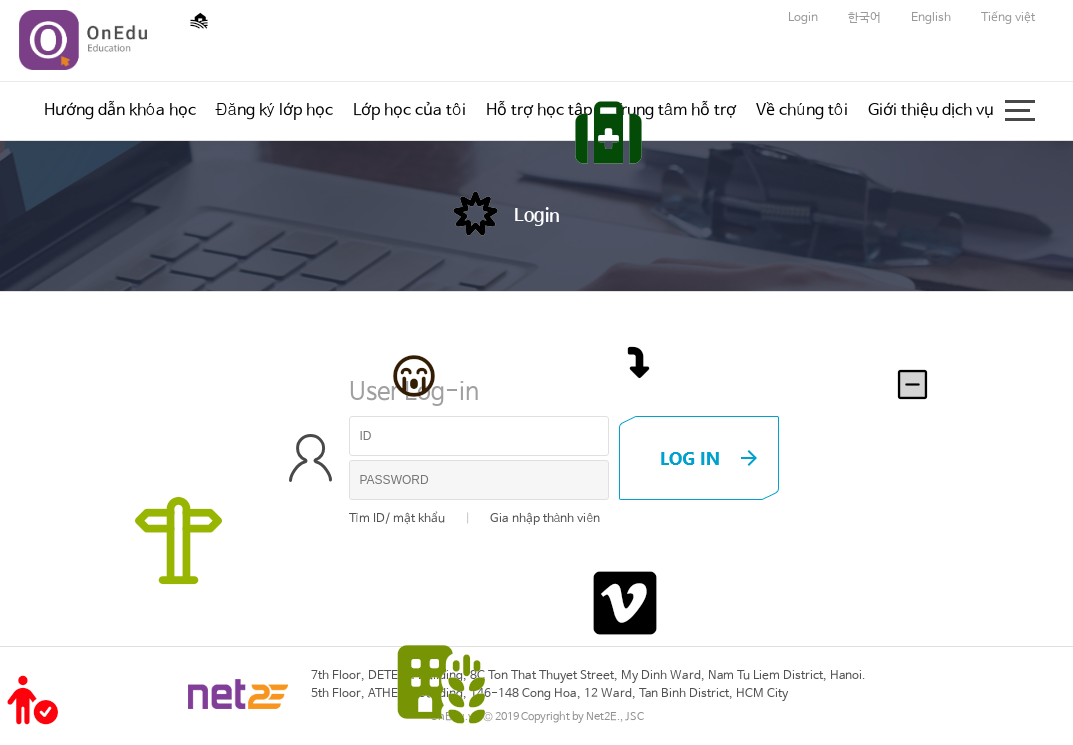 Image resolution: width=1073 pixels, height=745 pixels. What do you see at coordinates (625, 603) in the screenshot?
I see `open vimeo app` at bounding box center [625, 603].